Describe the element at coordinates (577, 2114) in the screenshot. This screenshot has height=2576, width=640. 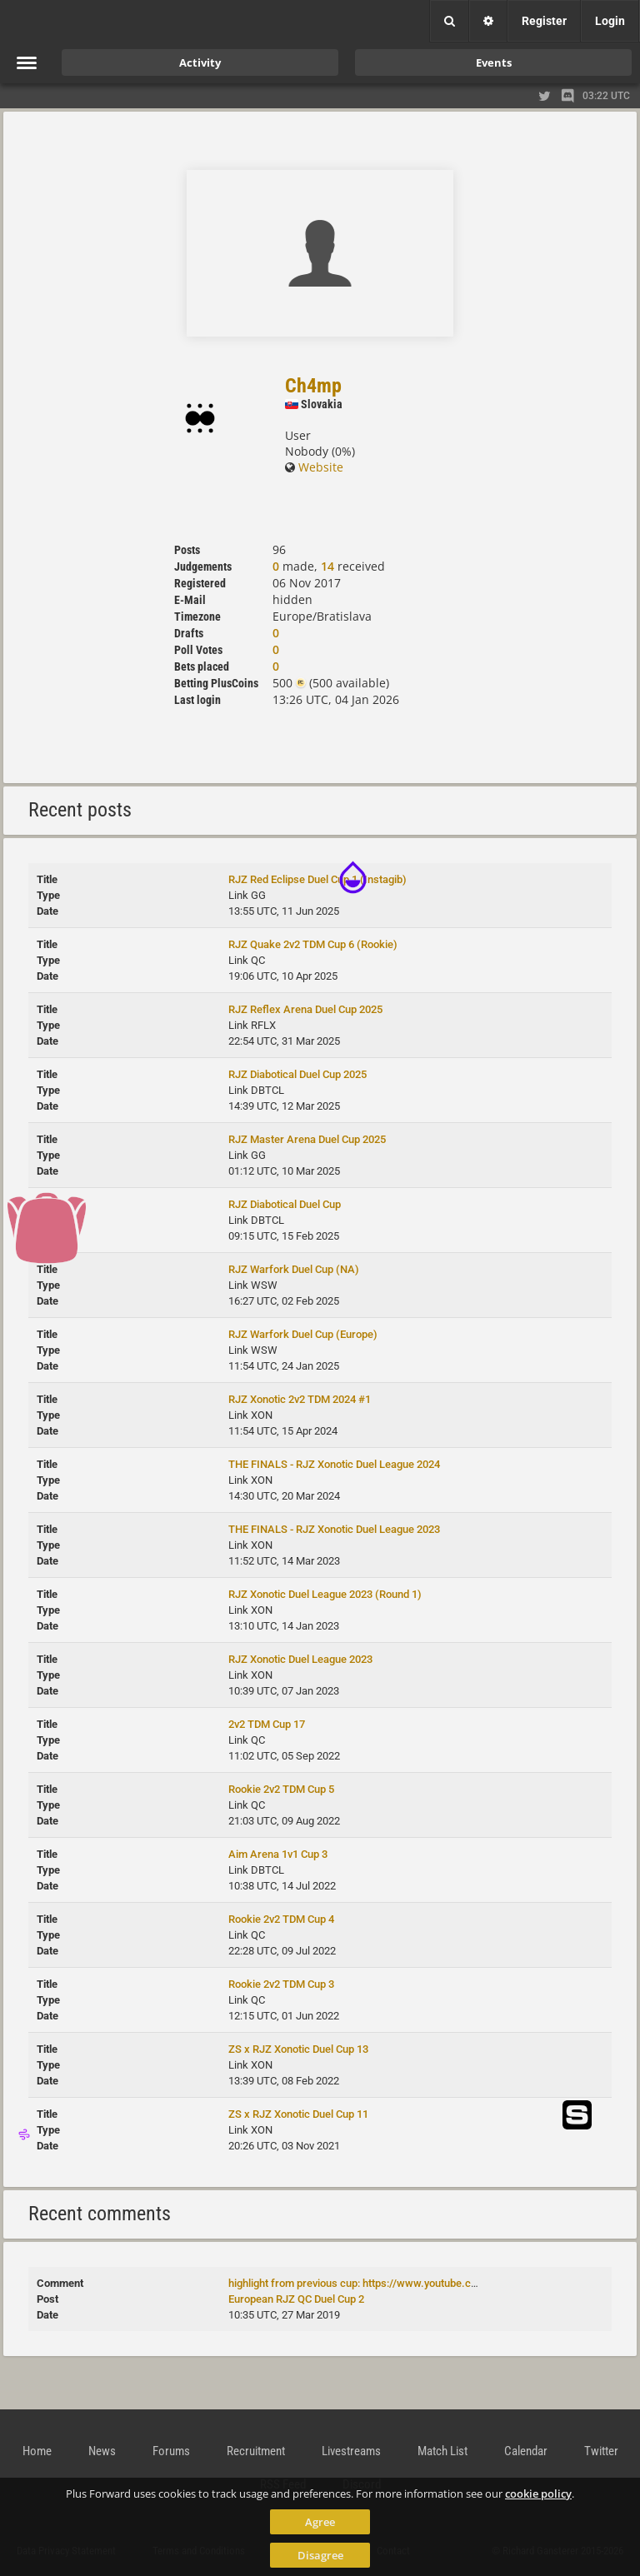
I see `open the Simkl app` at that location.